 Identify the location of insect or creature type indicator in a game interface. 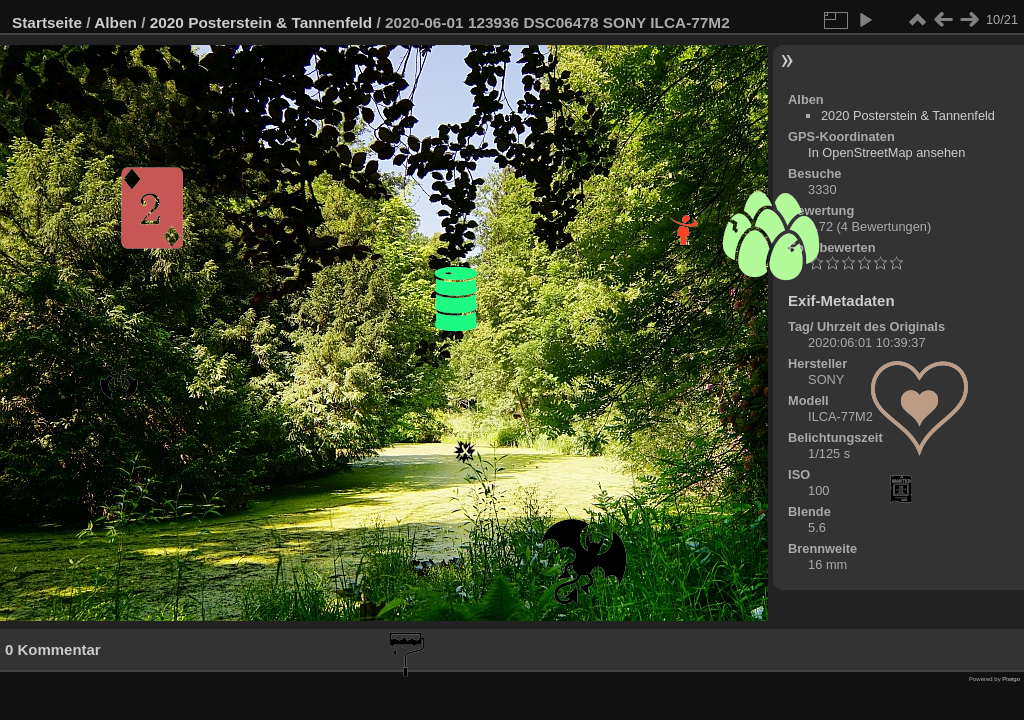
(119, 382).